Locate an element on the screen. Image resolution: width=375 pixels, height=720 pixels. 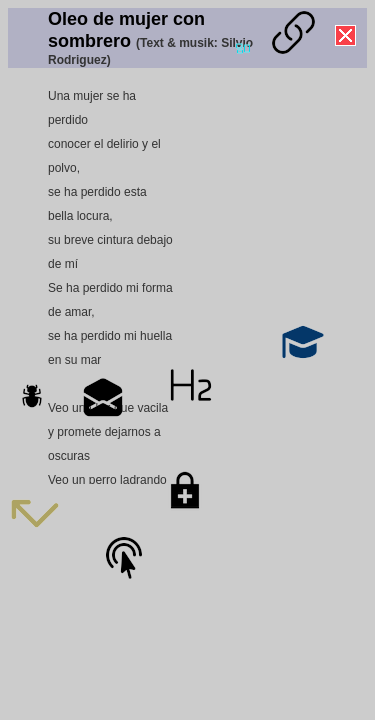
access education or learning resources is located at coordinates (303, 342).